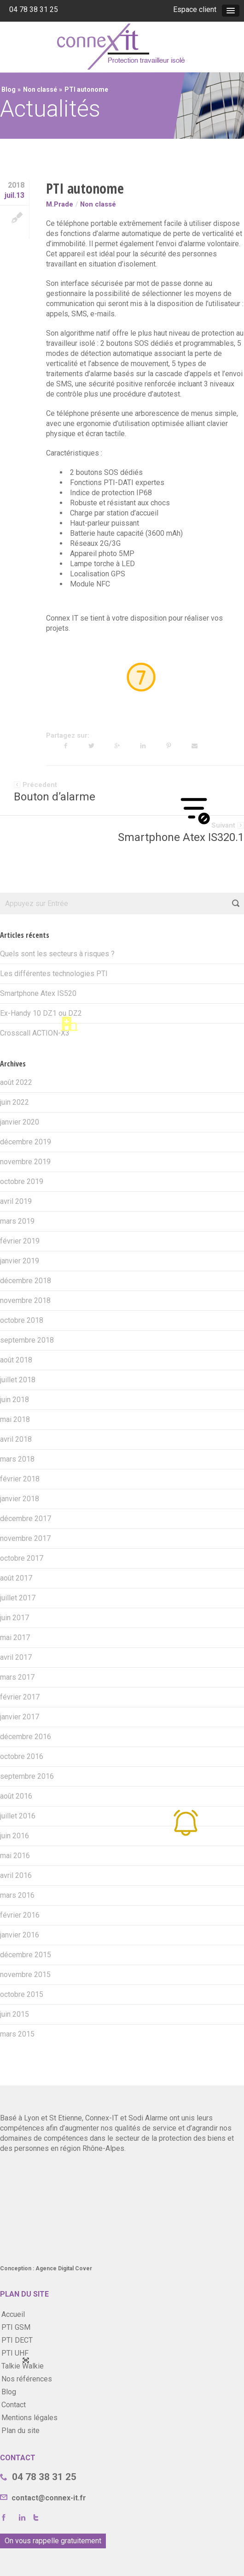 Image resolution: width=244 pixels, height=2576 pixels. I want to click on find nearby hospitals or medical facilities, so click(68, 1024).